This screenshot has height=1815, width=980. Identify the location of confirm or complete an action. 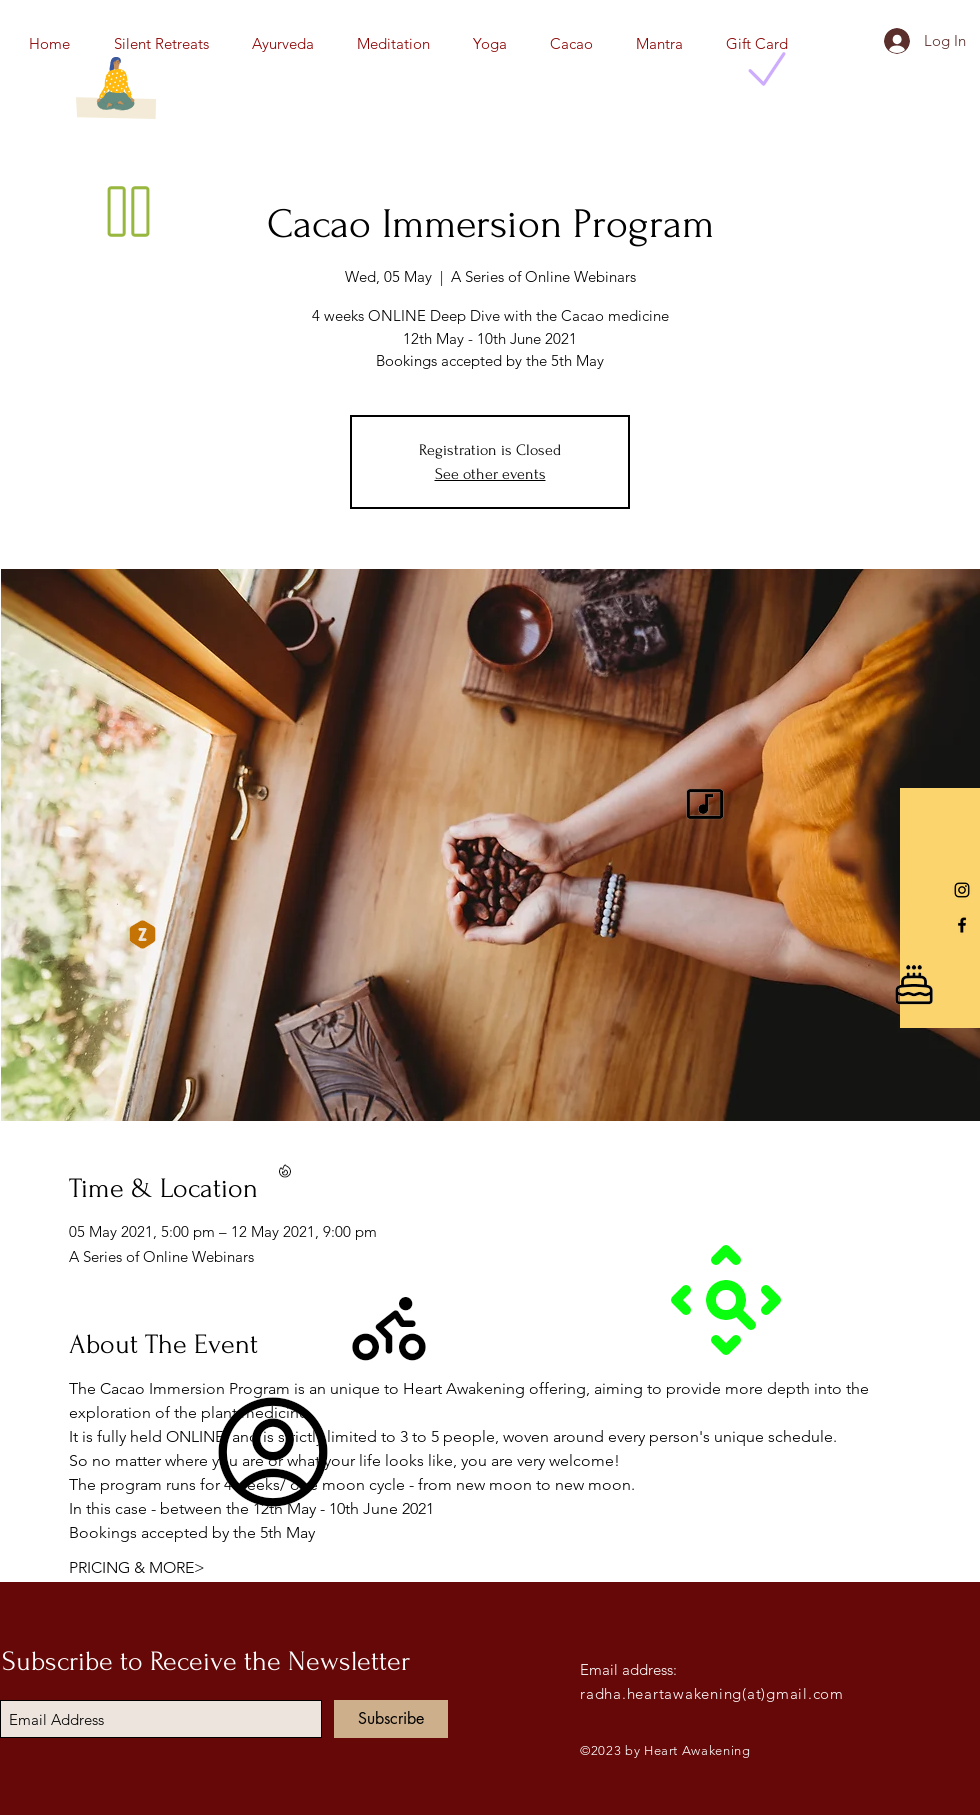
(767, 69).